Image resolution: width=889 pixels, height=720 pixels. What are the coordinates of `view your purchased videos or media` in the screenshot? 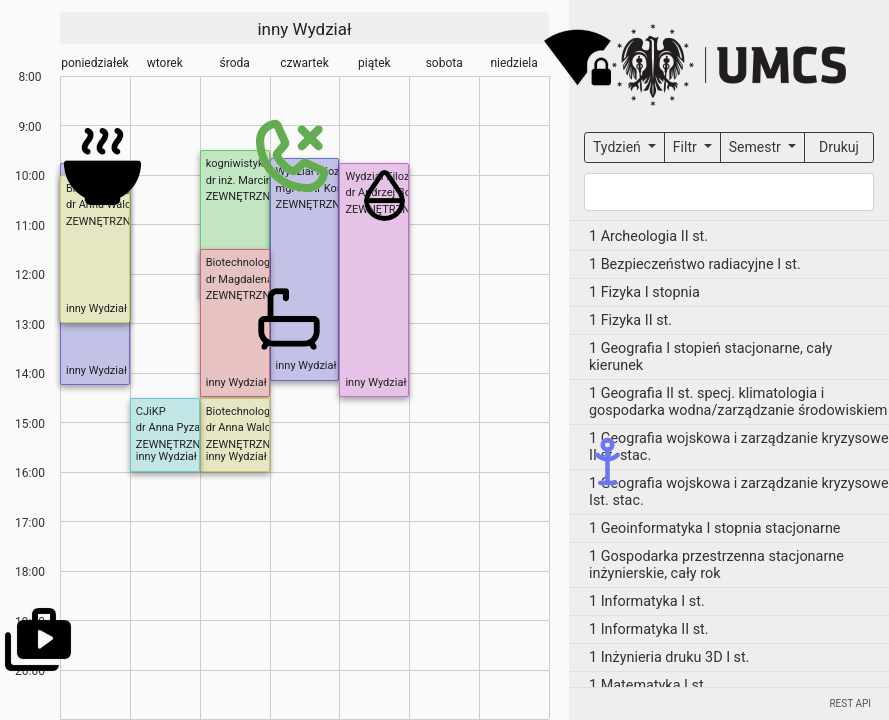 It's located at (38, 641).